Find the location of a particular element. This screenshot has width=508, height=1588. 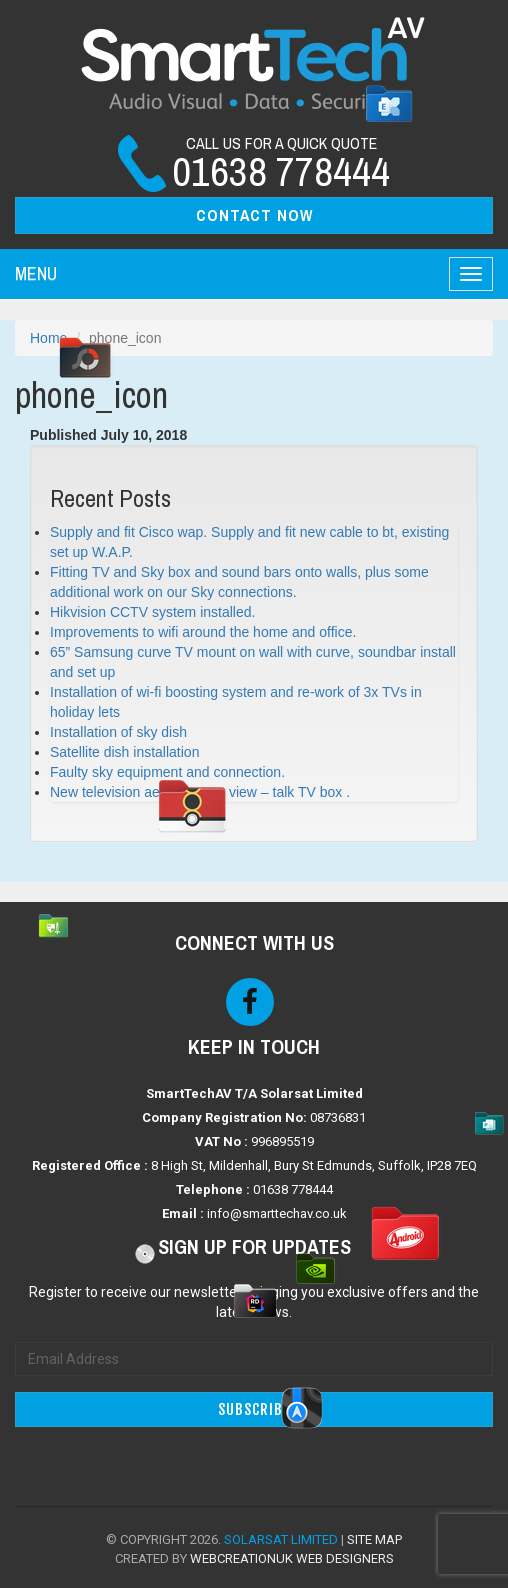

open photoscape application folder is located at coordinates (85, 359).